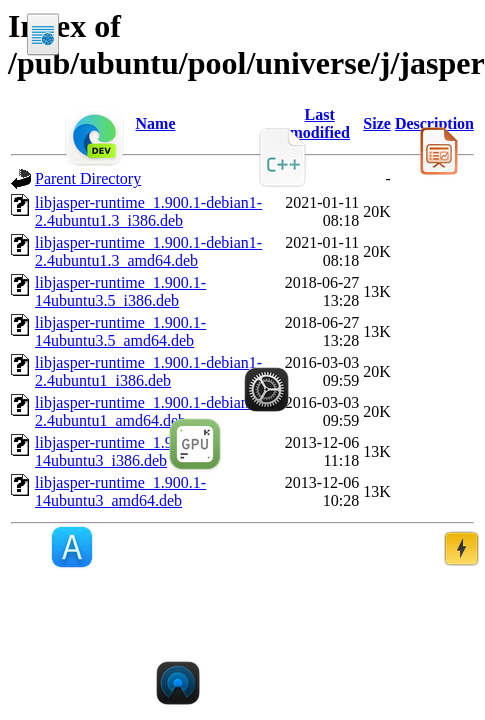  Describe the element at coordinates (266, 389) in the screenshot. I see `open system settings` at that location.